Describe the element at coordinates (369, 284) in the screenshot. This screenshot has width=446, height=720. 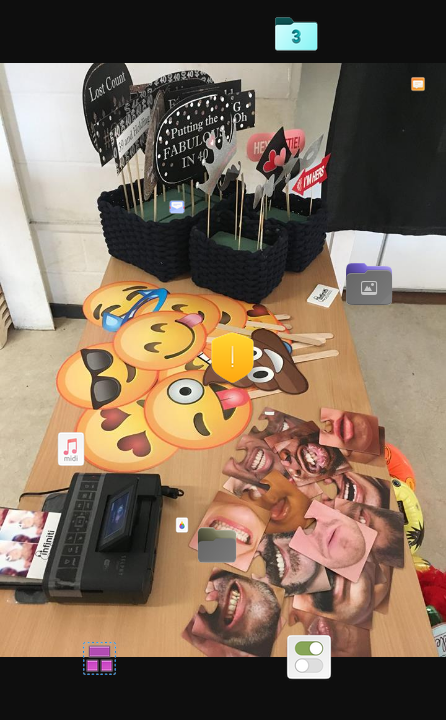
I see `open your pictures folder` at that location.